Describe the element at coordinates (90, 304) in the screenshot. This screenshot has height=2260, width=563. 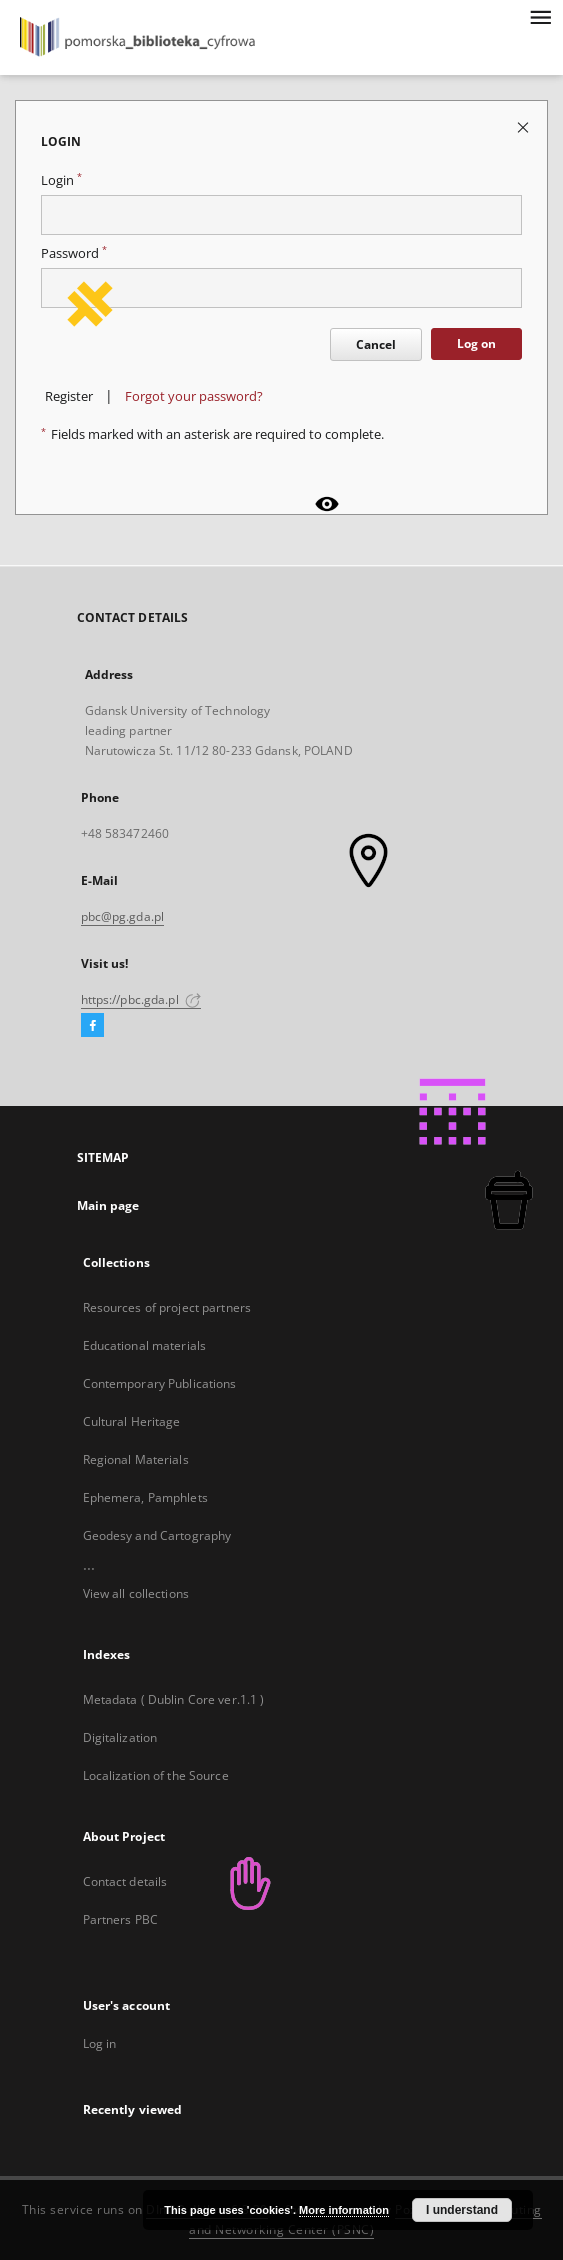
I see `capacitor framework logo` at that location.